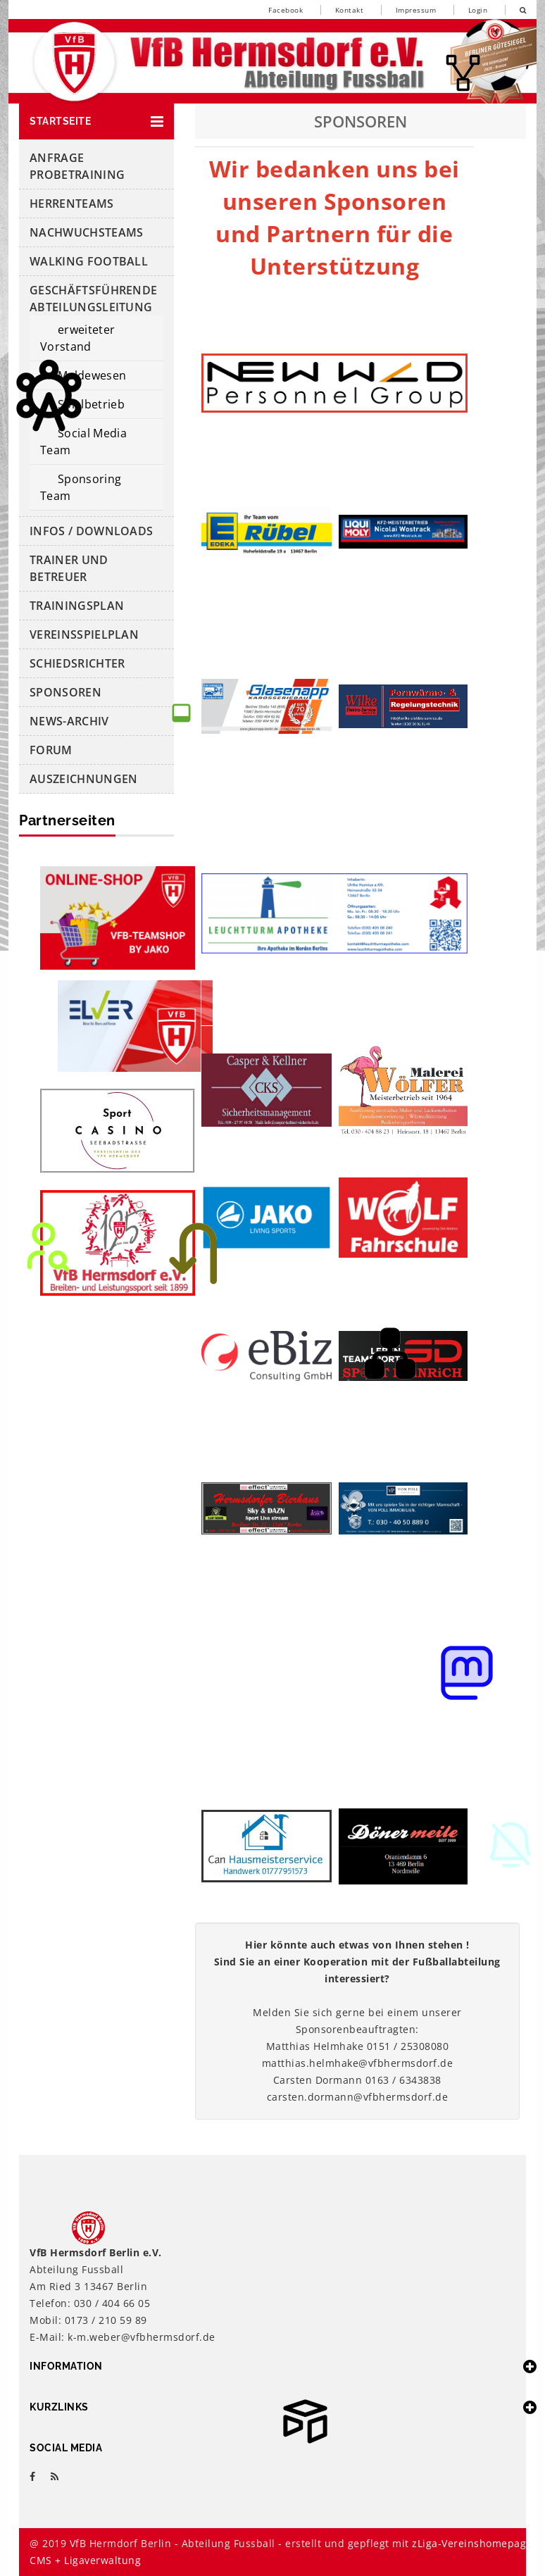  What do you see at coordinates (305, 2421) in the screenshot?
I see `open airtable` at bounding box center [305, 2421].